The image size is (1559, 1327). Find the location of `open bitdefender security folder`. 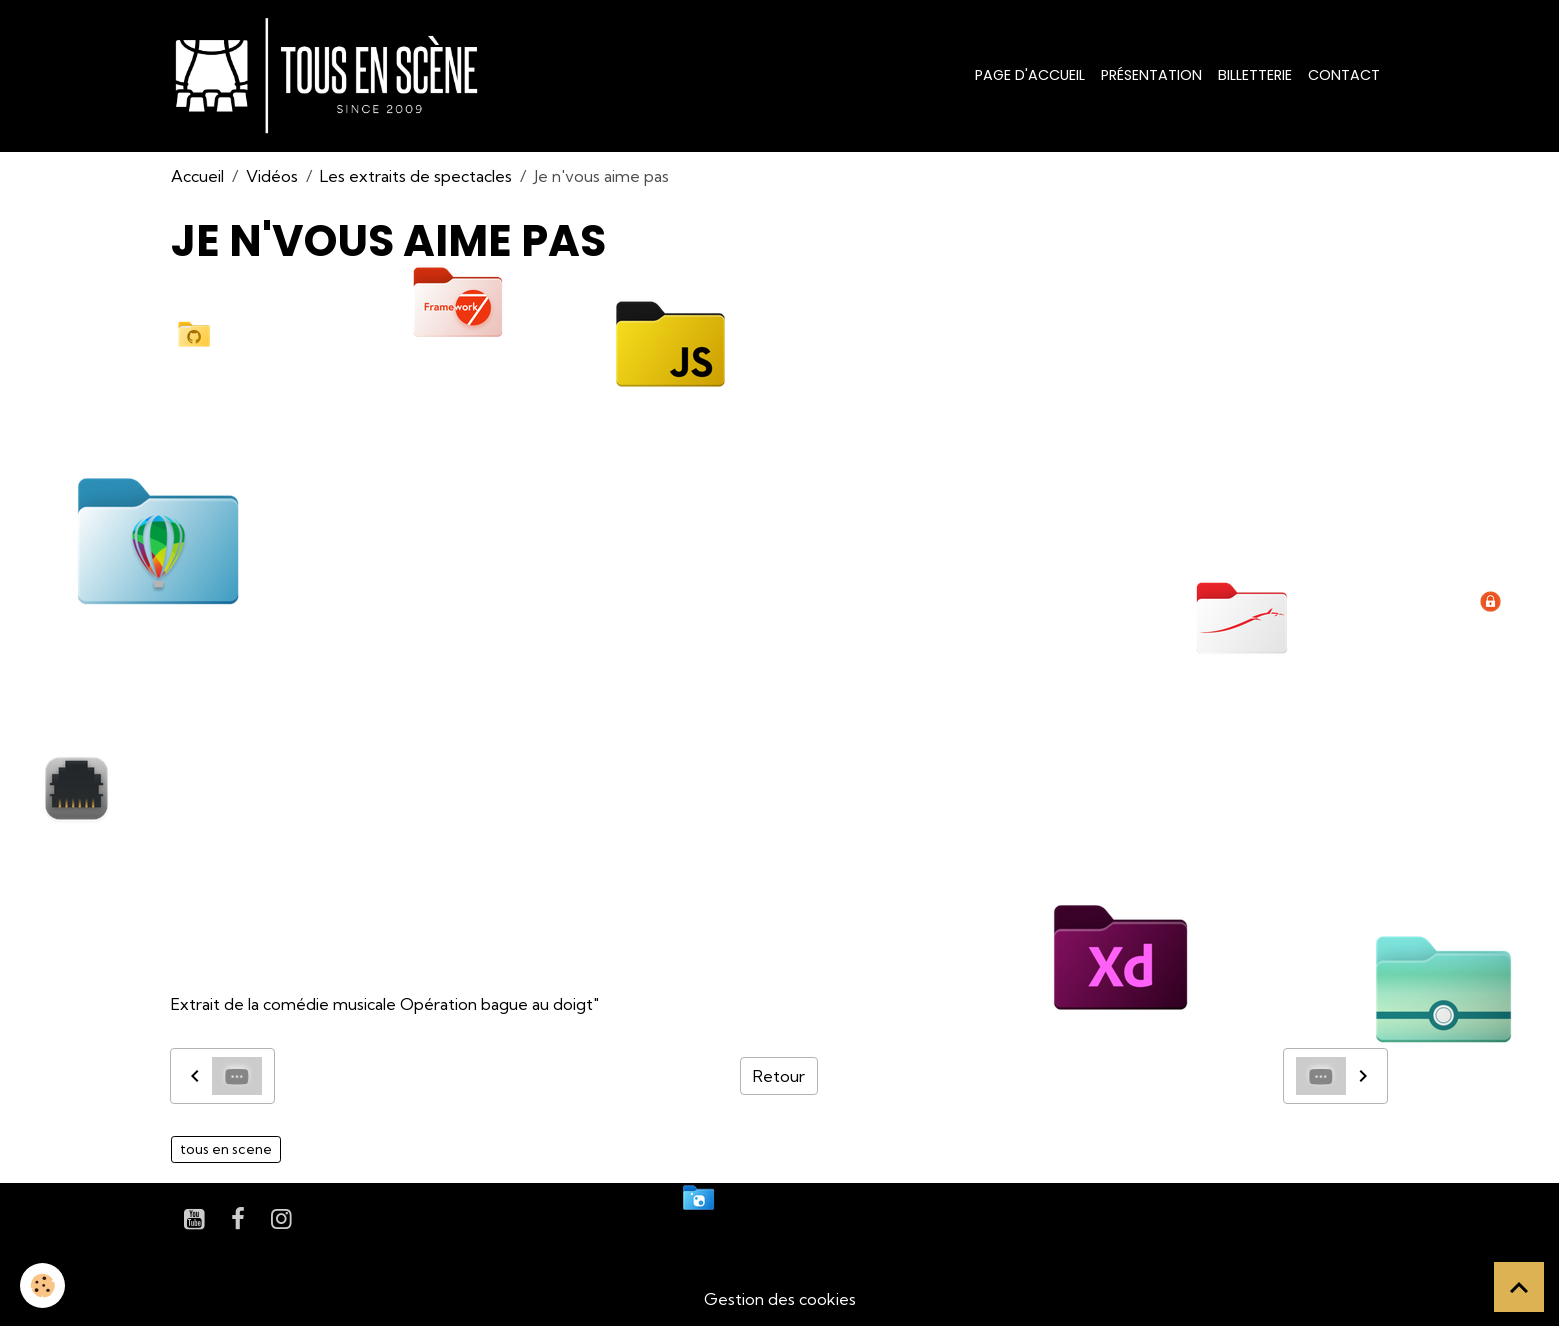

open bitdefender security folder is located at coordinates (1241, 620).